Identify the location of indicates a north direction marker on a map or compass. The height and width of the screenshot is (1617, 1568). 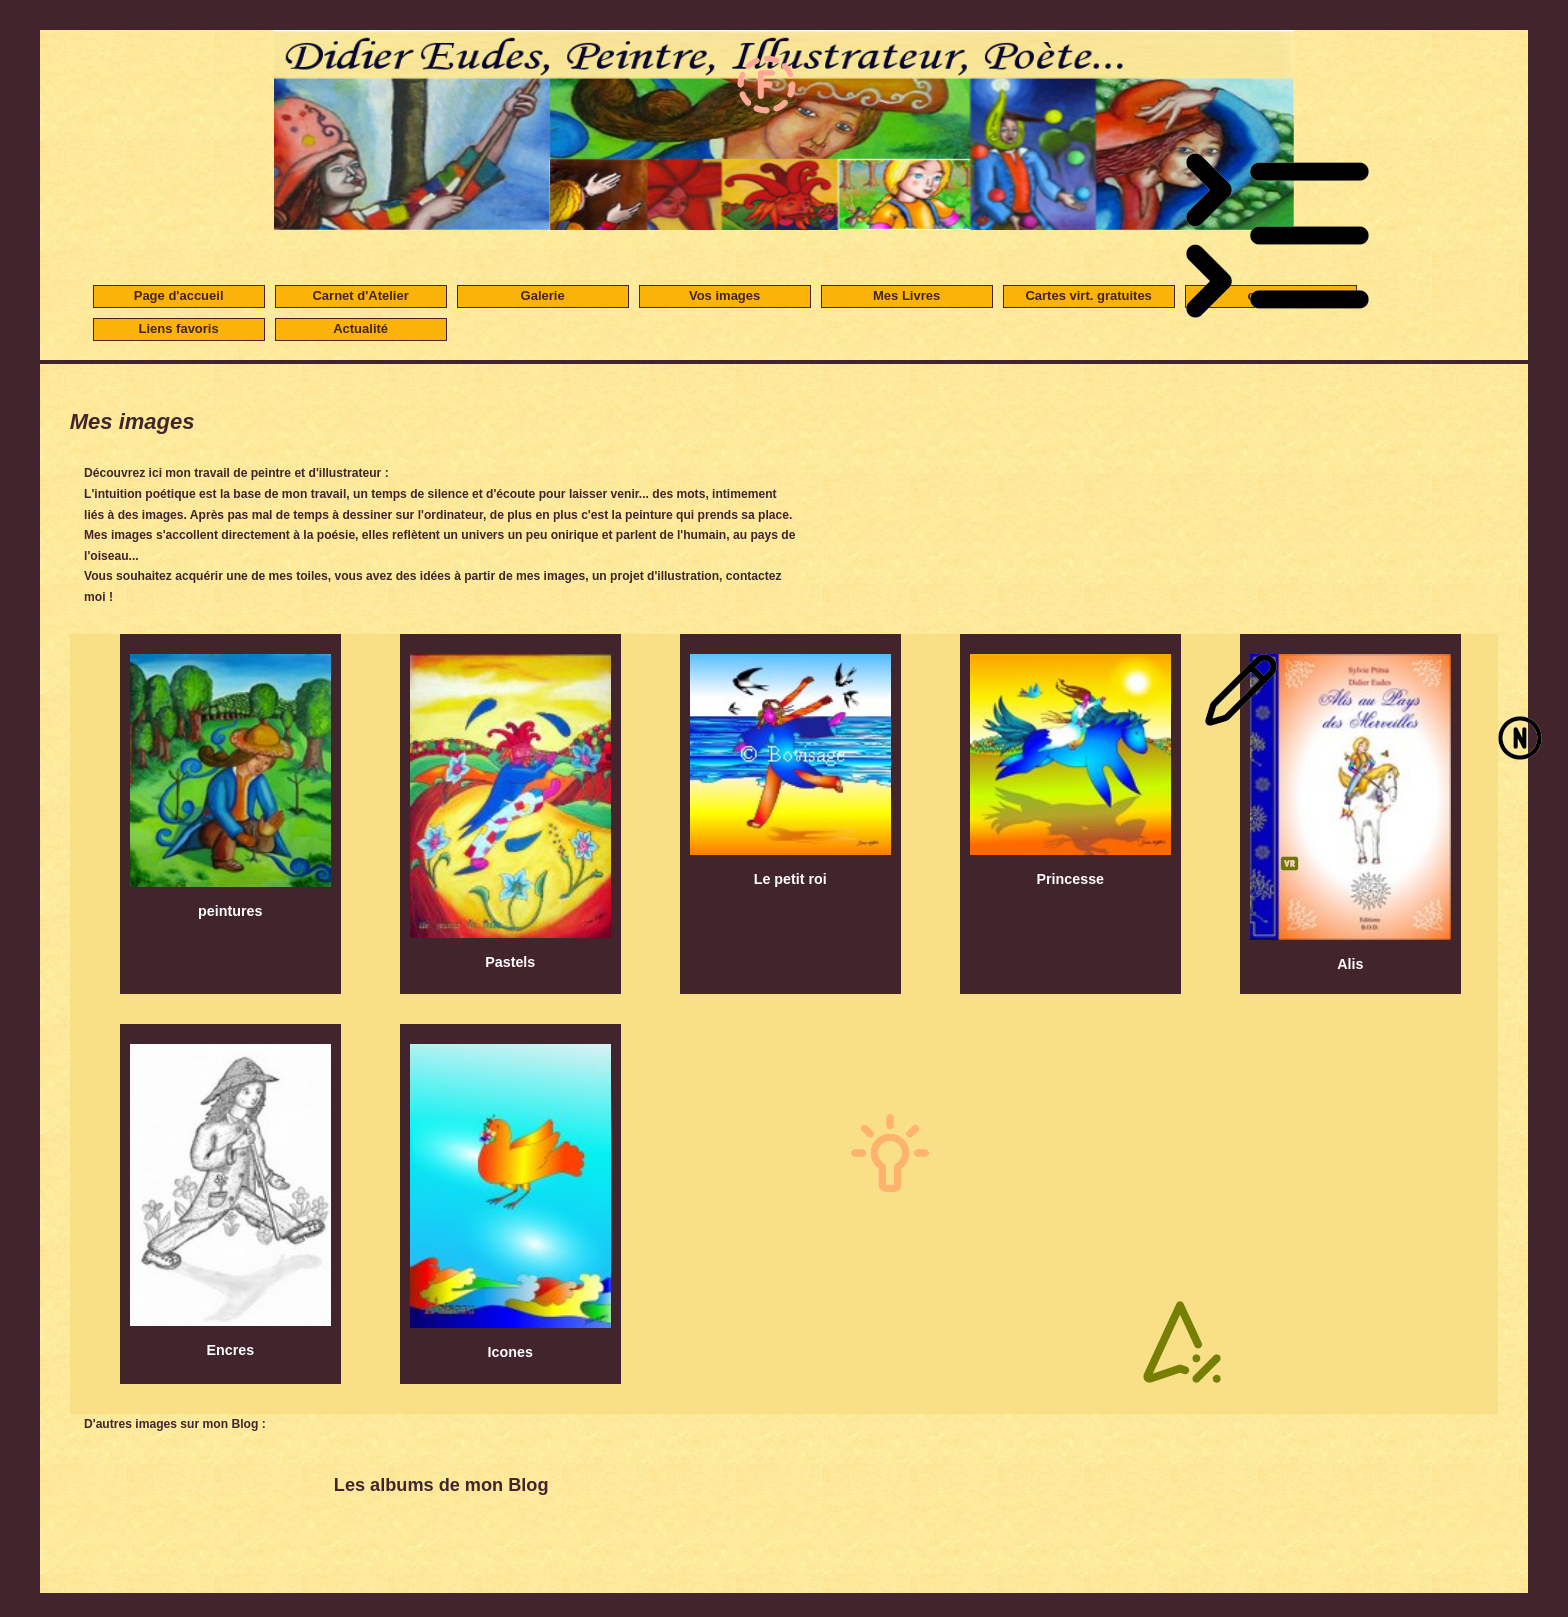
(1520, 738).